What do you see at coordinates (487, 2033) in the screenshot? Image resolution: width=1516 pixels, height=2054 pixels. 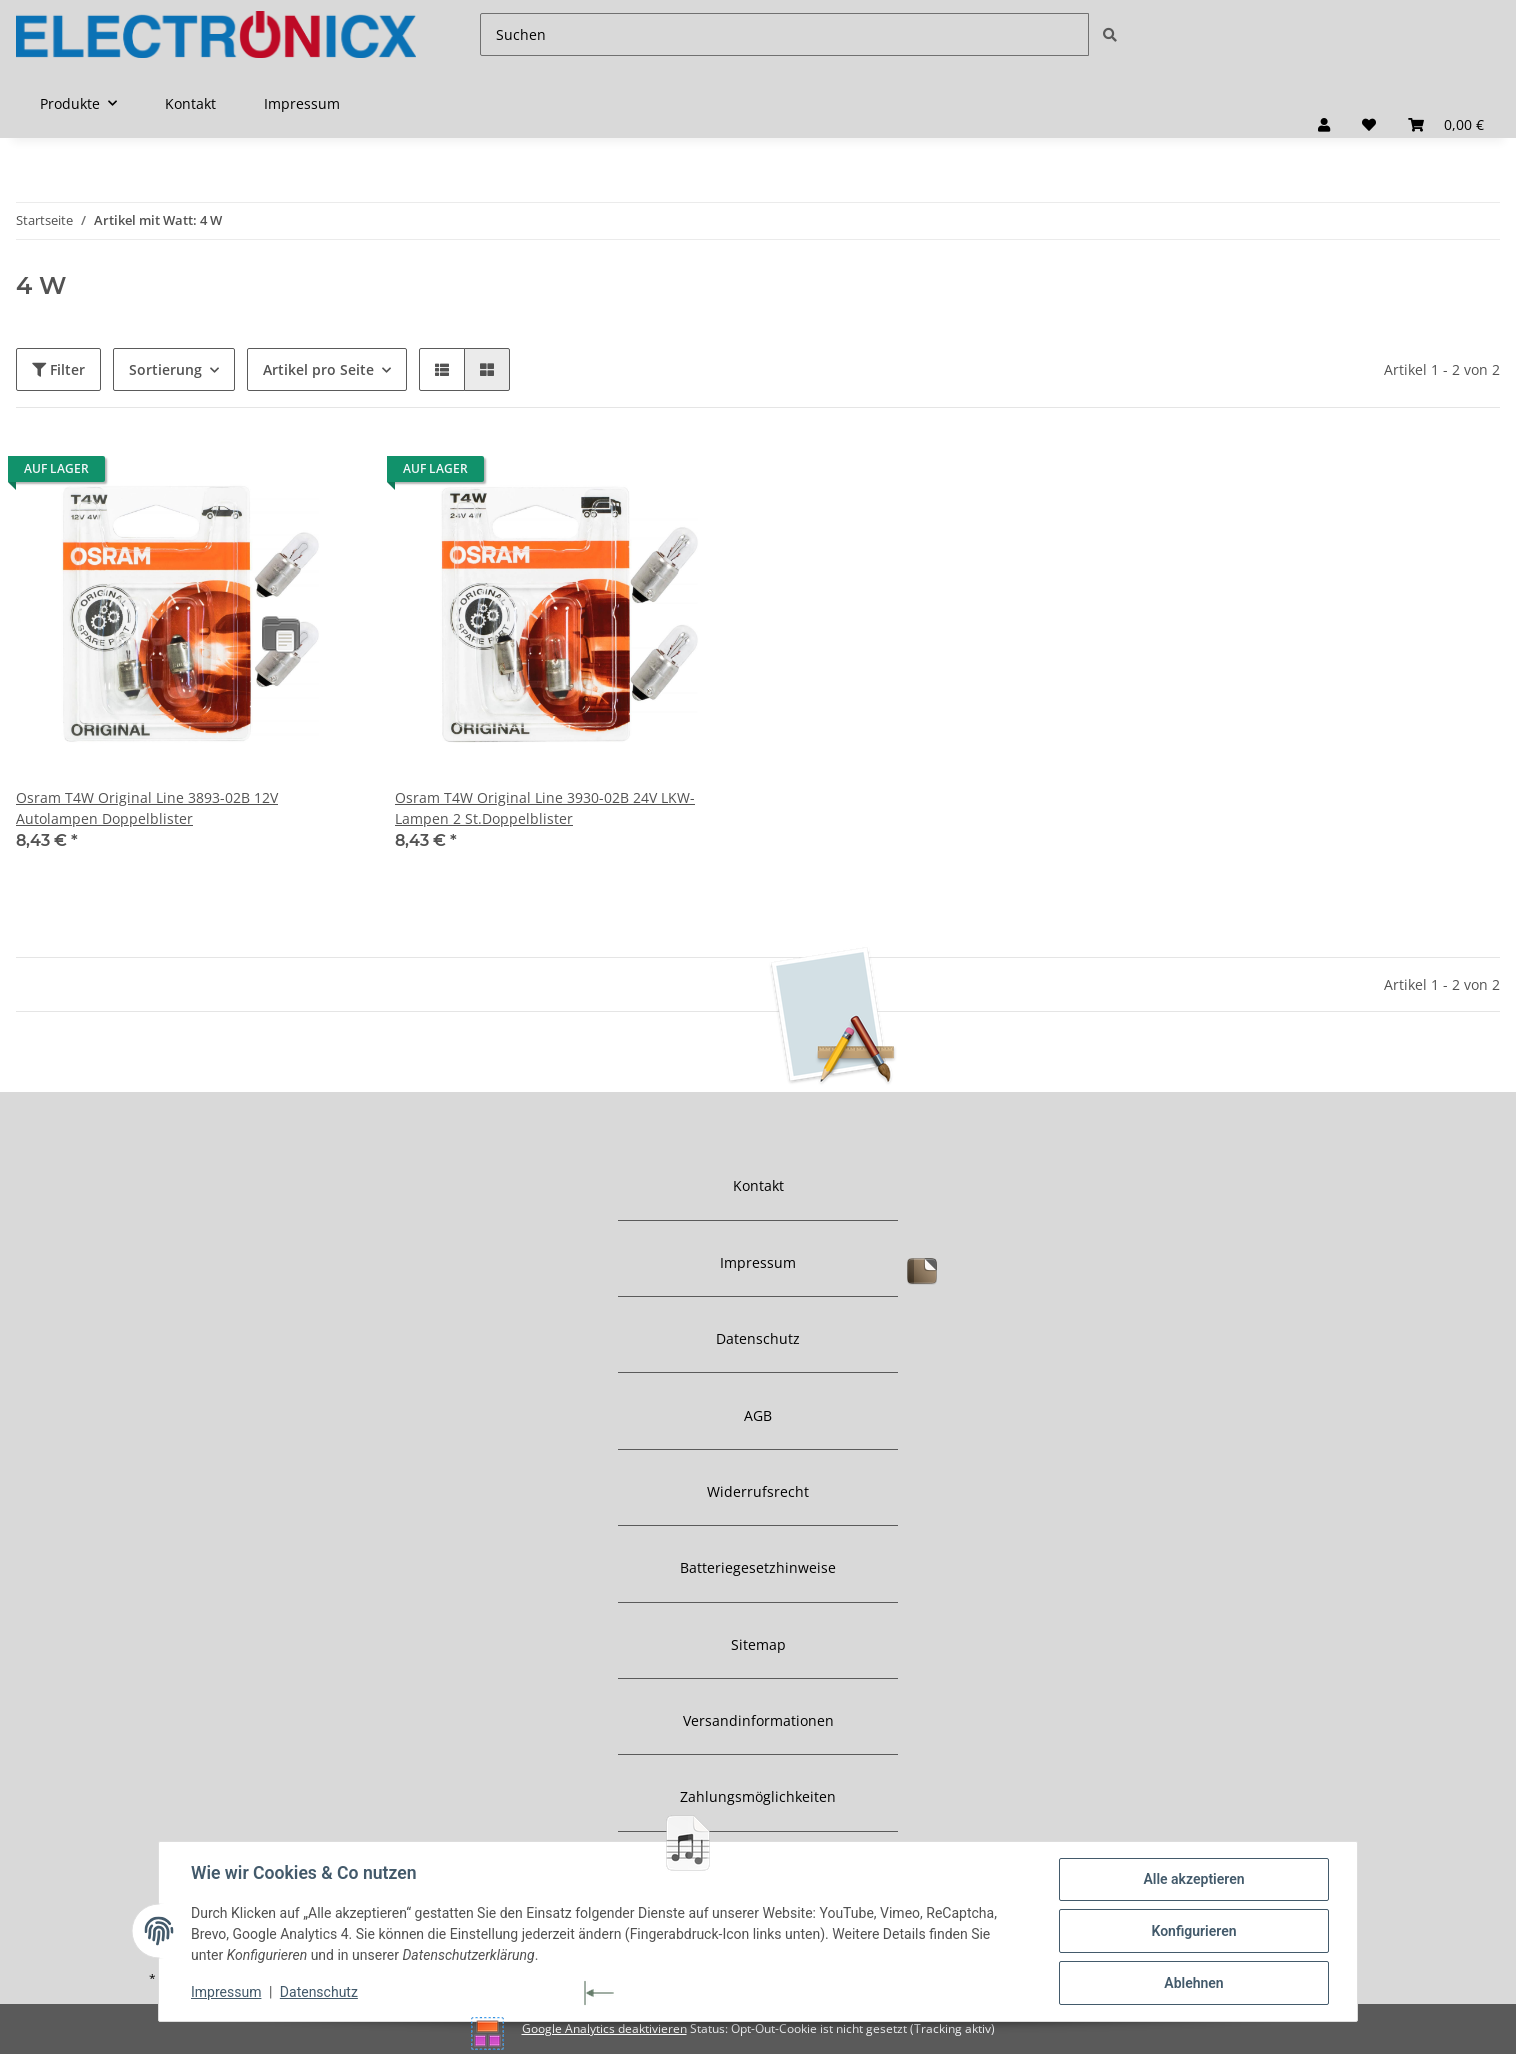 I see `select all items in the current view` at bounding box center [487, 2033].